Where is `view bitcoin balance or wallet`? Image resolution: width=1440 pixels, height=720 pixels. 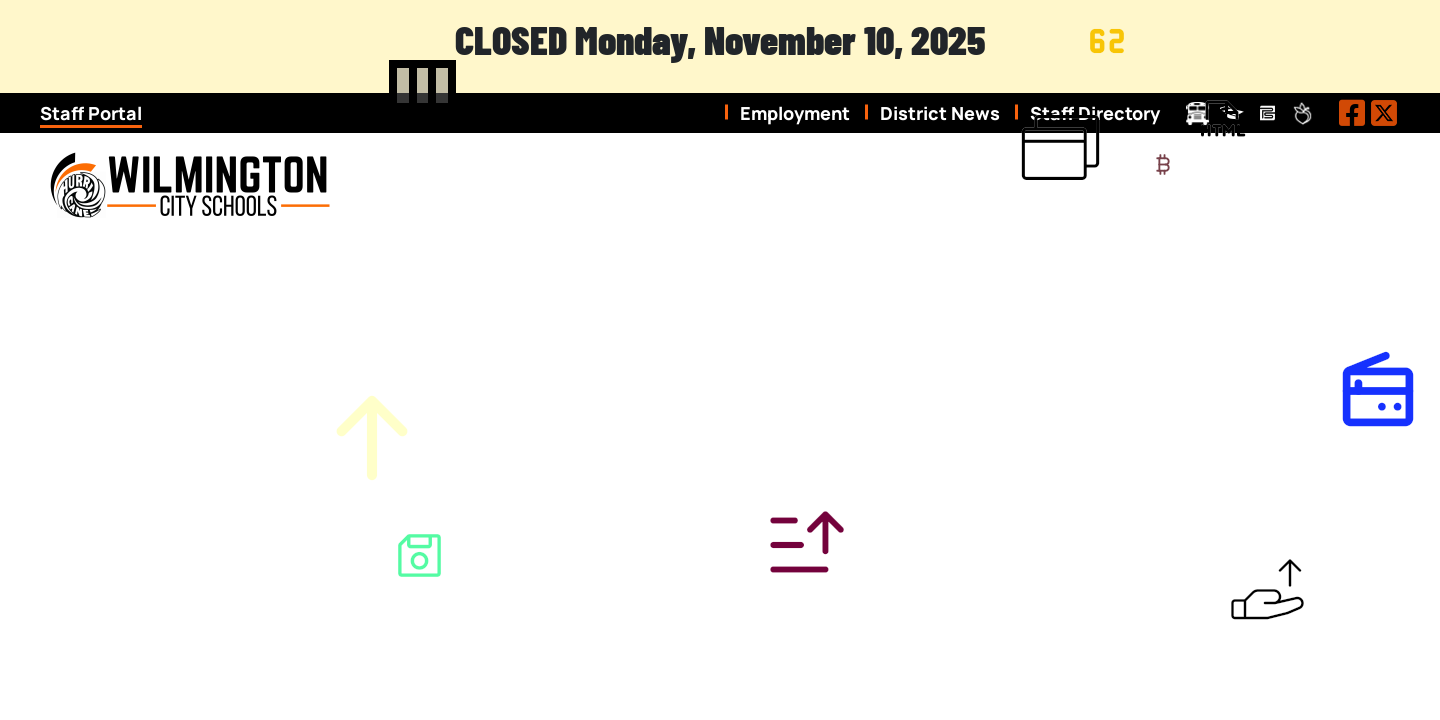 view bitcoin balance or wallet is located at coordinates (1163, 164).